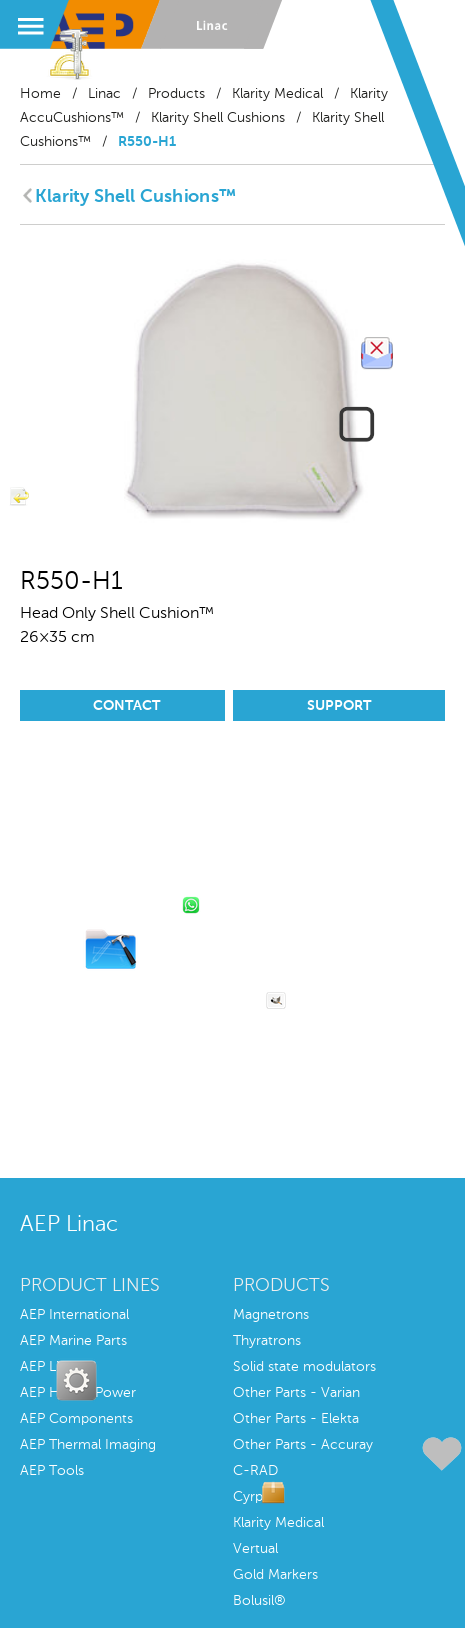 The width and height of the screenshot is (465, 1628). I want to click on mark email as spam or junk, so click(377, 354).